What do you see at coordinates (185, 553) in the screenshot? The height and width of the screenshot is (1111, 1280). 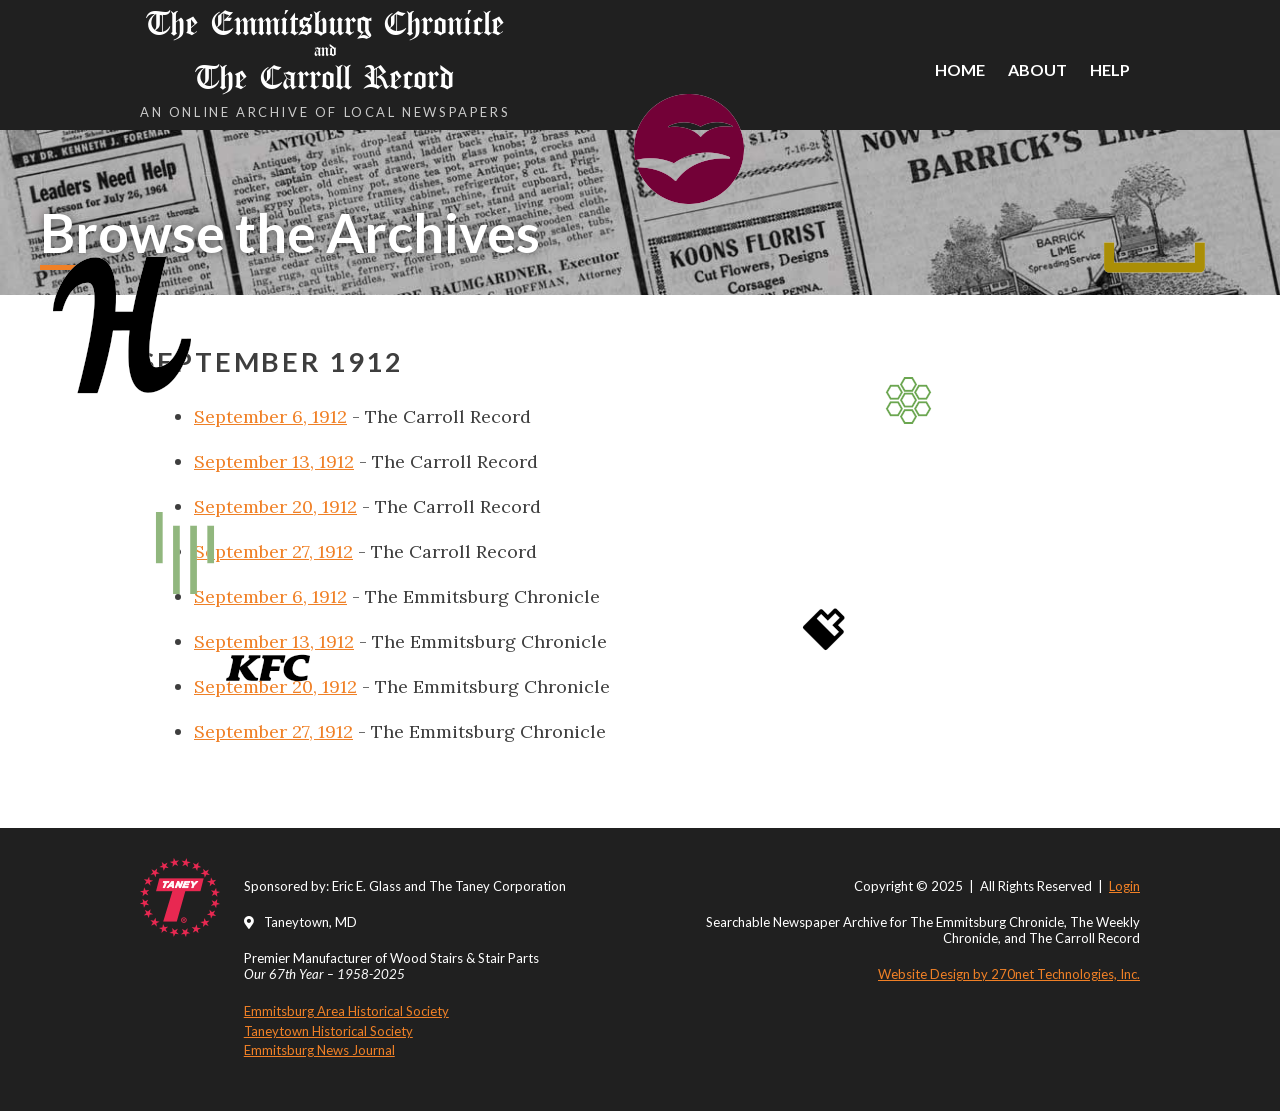 I see `open gitter chat application` at bounding box center [185, 553].